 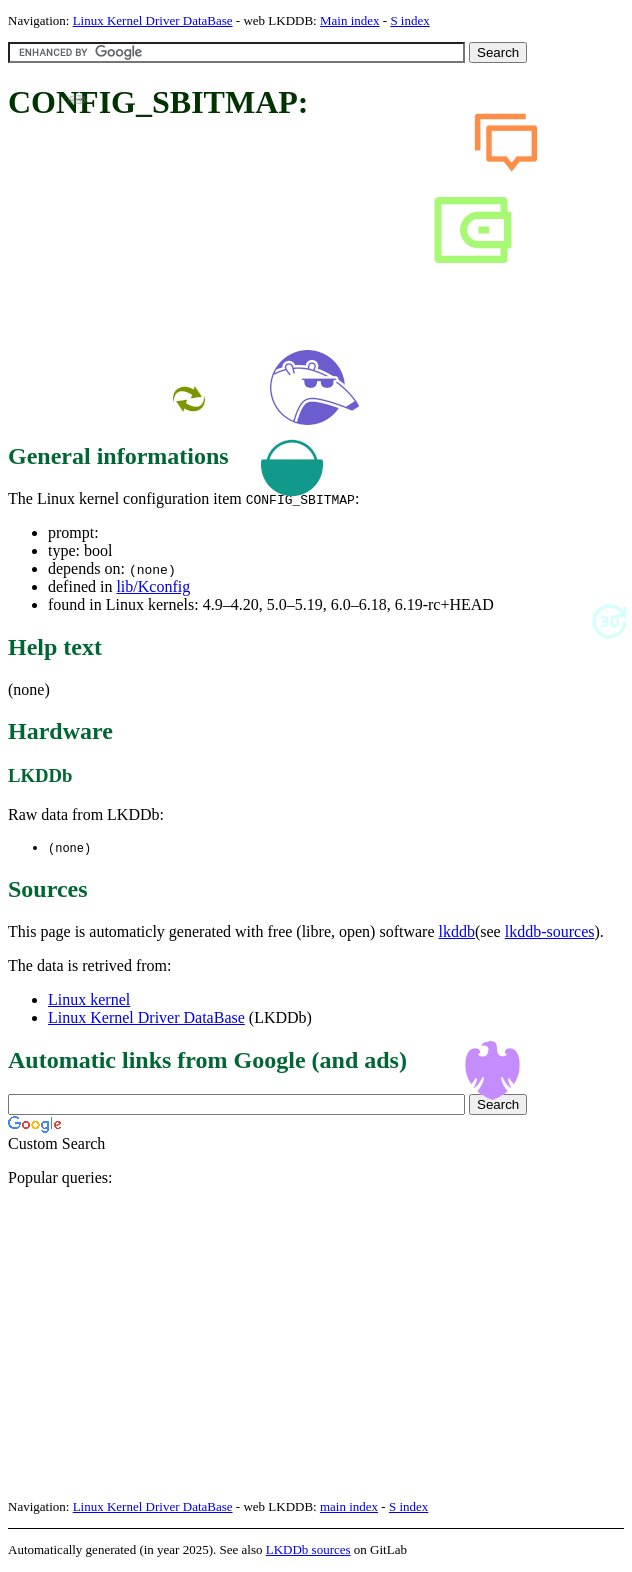 What do you see at coordinates (292, 468) in the screenshot?
I see `umami analytics platform logo` at bounding box center [292, 468].